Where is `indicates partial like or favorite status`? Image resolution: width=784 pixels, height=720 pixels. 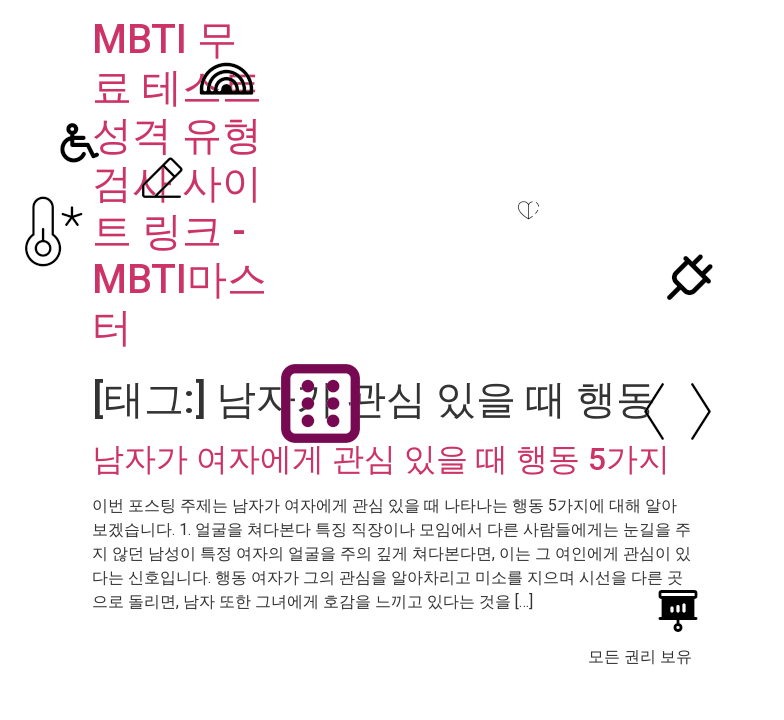 indicates partial like or favorite status is located at coordinates (528, 209).